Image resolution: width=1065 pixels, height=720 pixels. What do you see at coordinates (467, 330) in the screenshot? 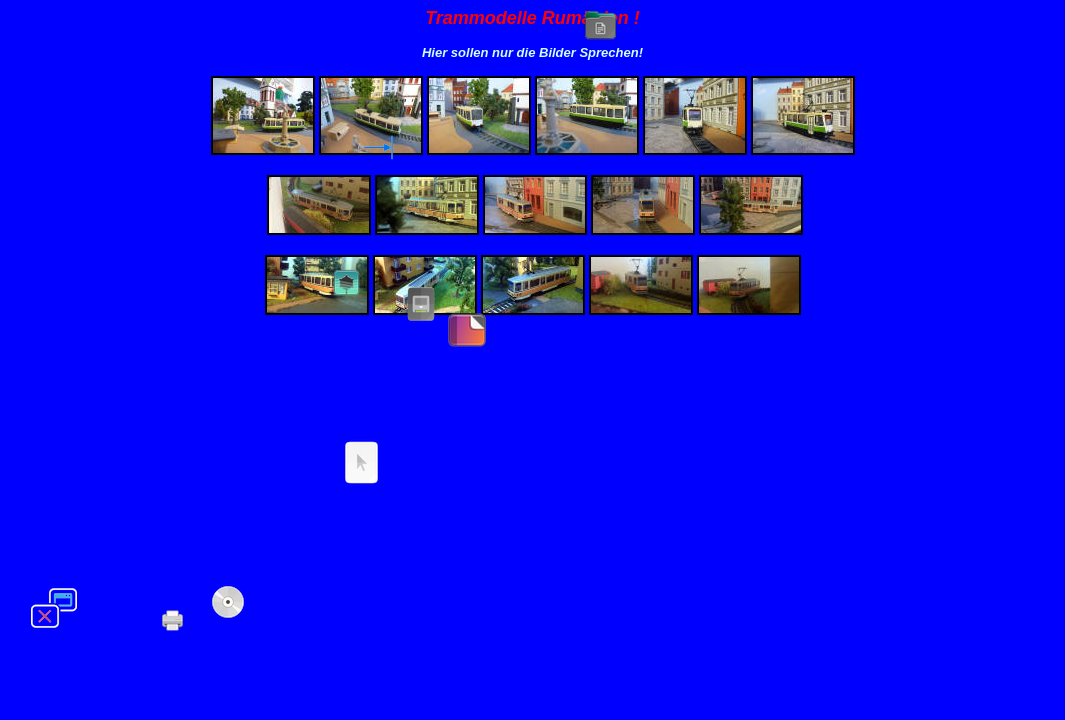
I see `change desktop wallpaper settings` at bounding box center [467, 330].